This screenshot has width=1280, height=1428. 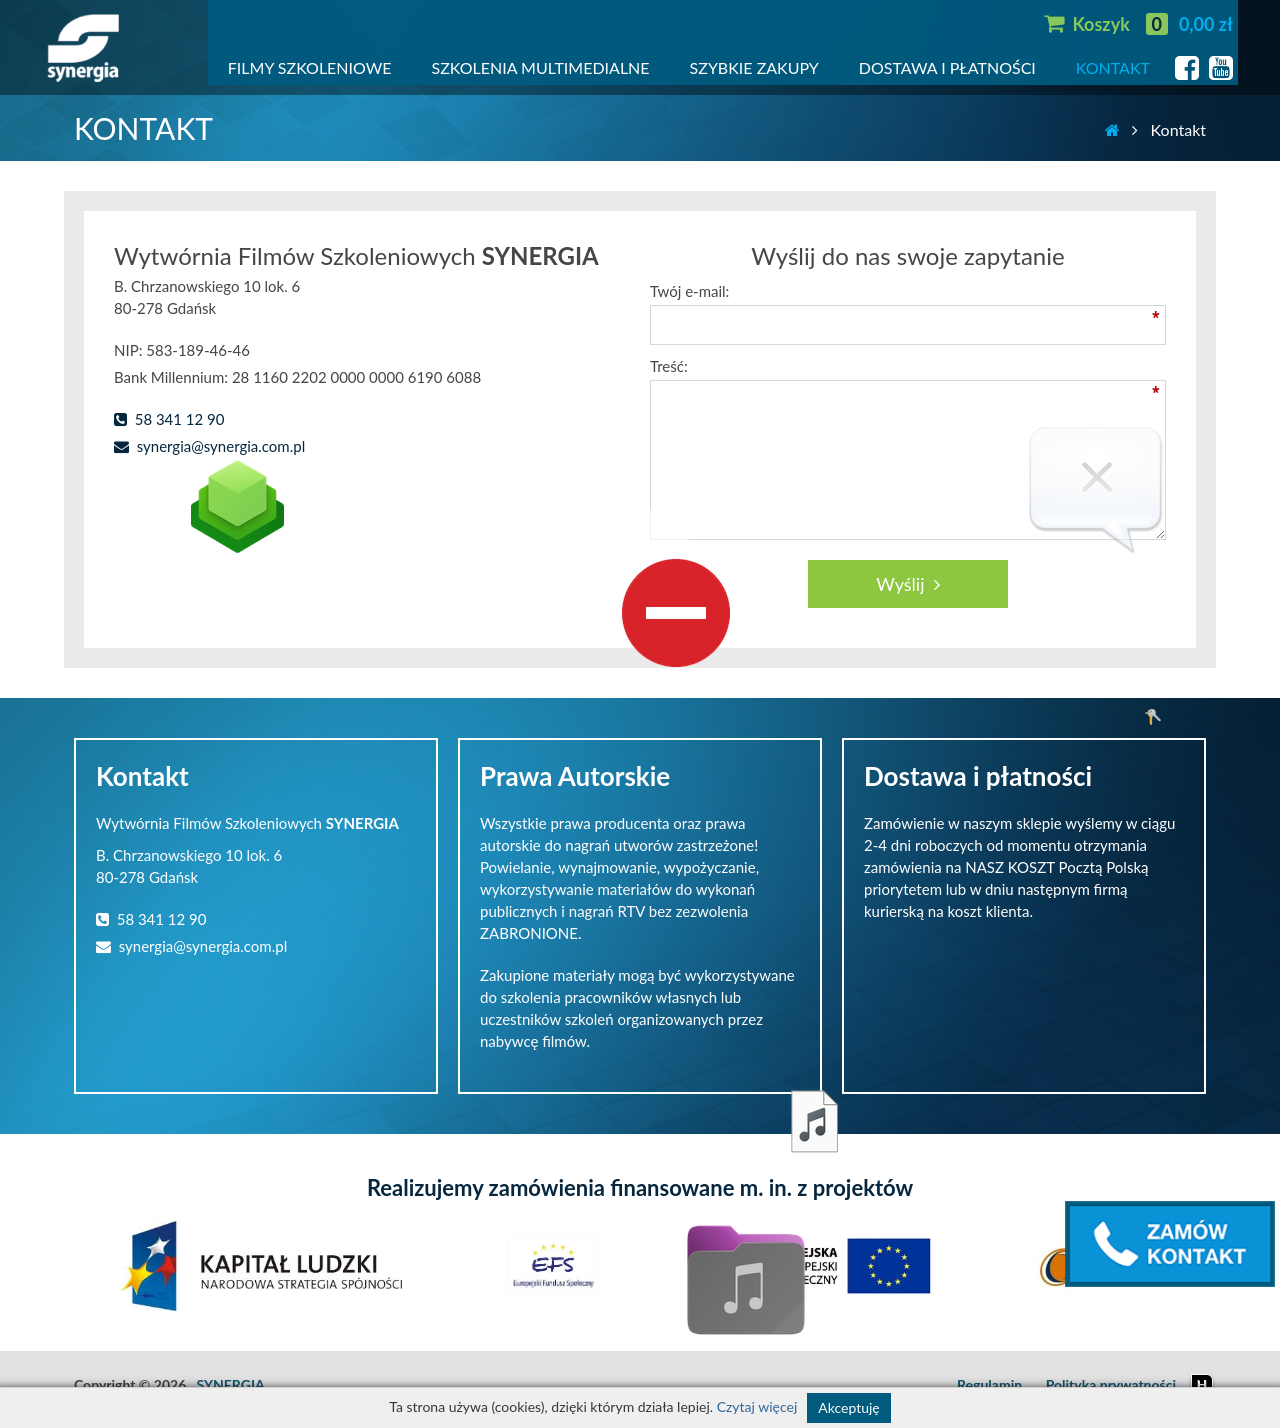 I want to click on OneDrive sync error or upload failure, so click(x=634, y=571).